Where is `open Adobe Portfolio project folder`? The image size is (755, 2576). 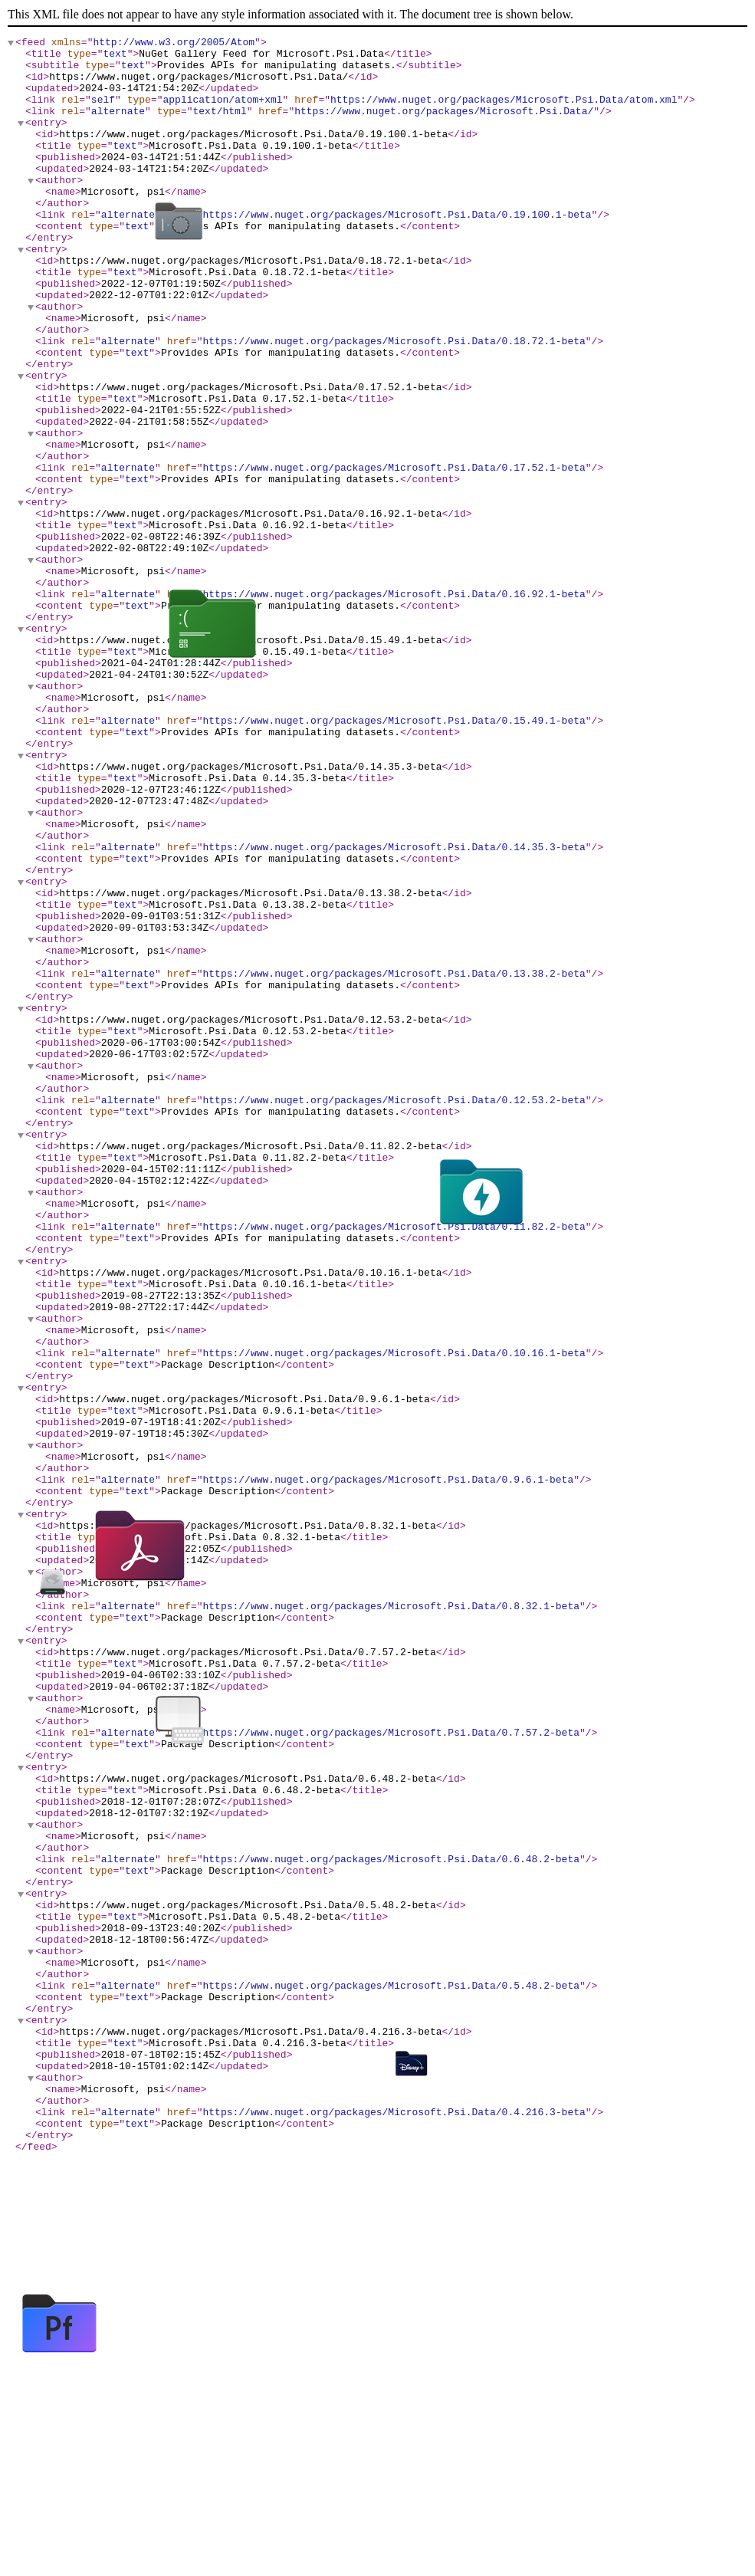 open Adobe Portfolio project folder is located at coordinates (59, 2325).